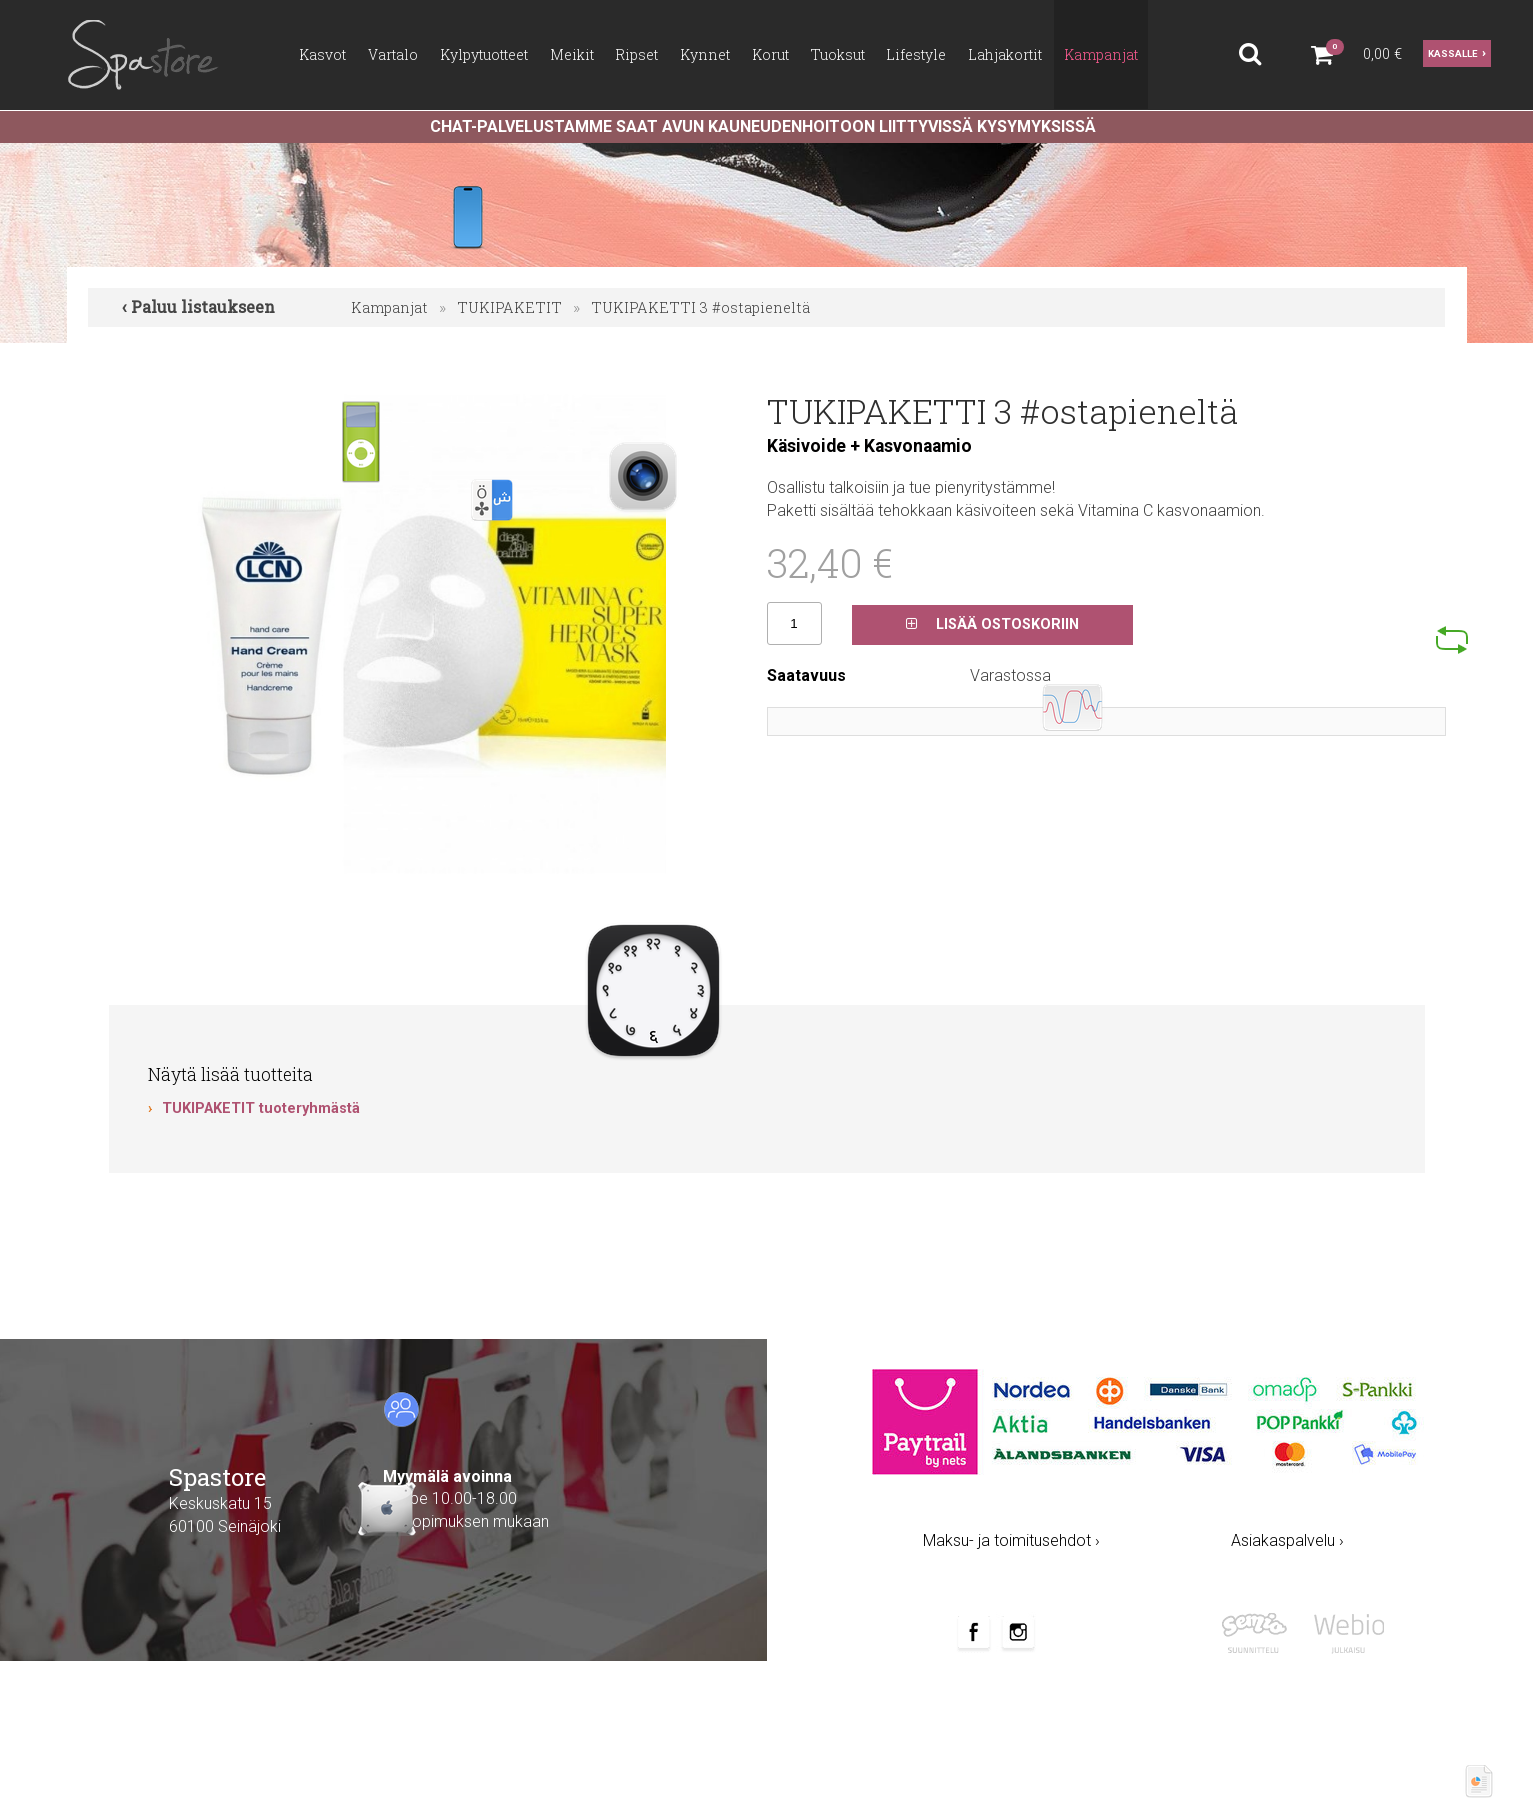  I want to click on open a presentation file, so click(1479, 1781).